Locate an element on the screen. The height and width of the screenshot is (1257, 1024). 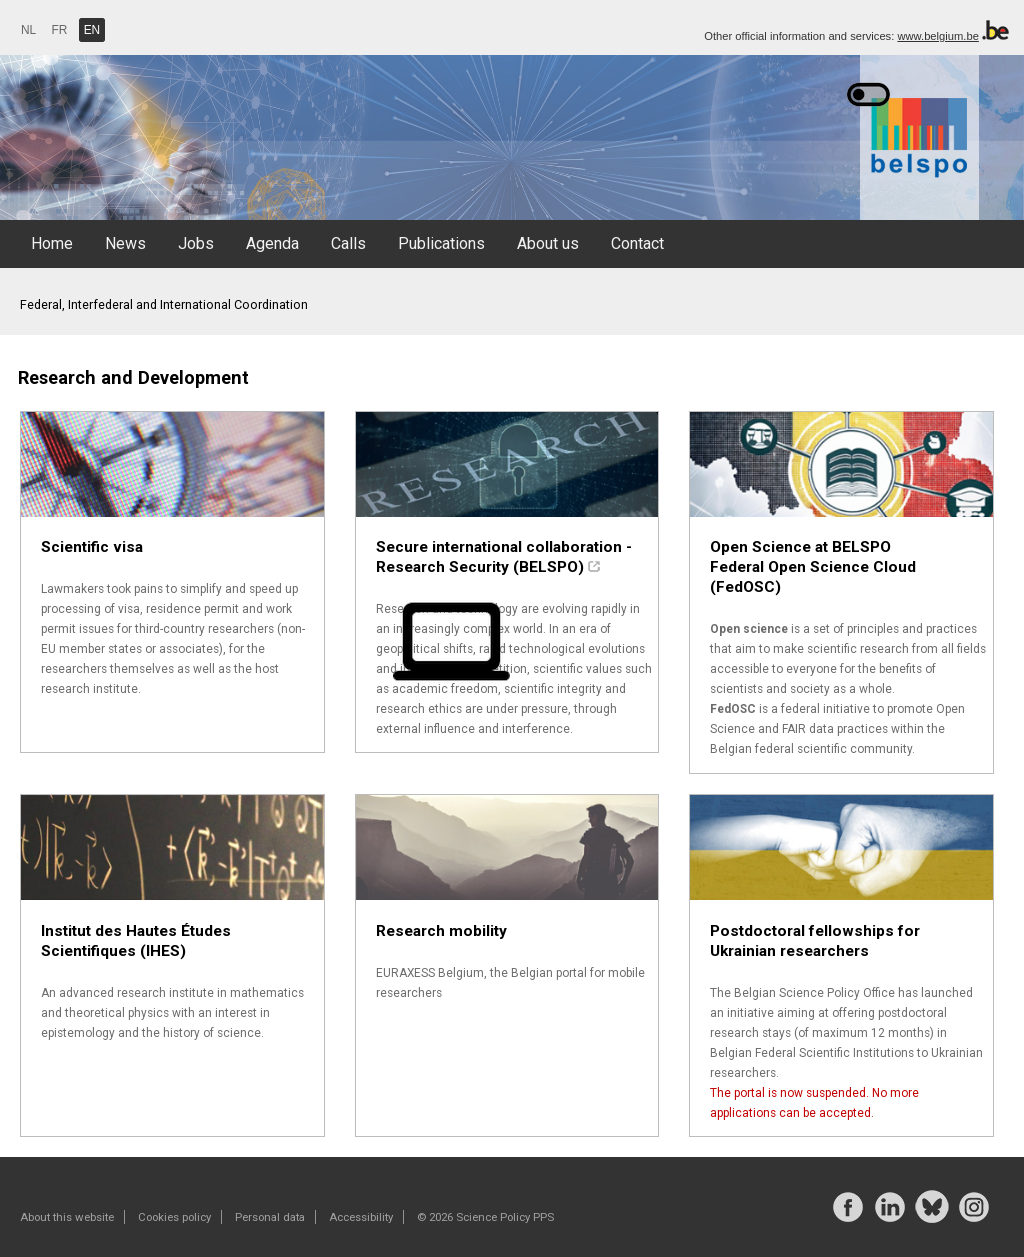
toggle switch in the off position is located at coordinates (868, 94).